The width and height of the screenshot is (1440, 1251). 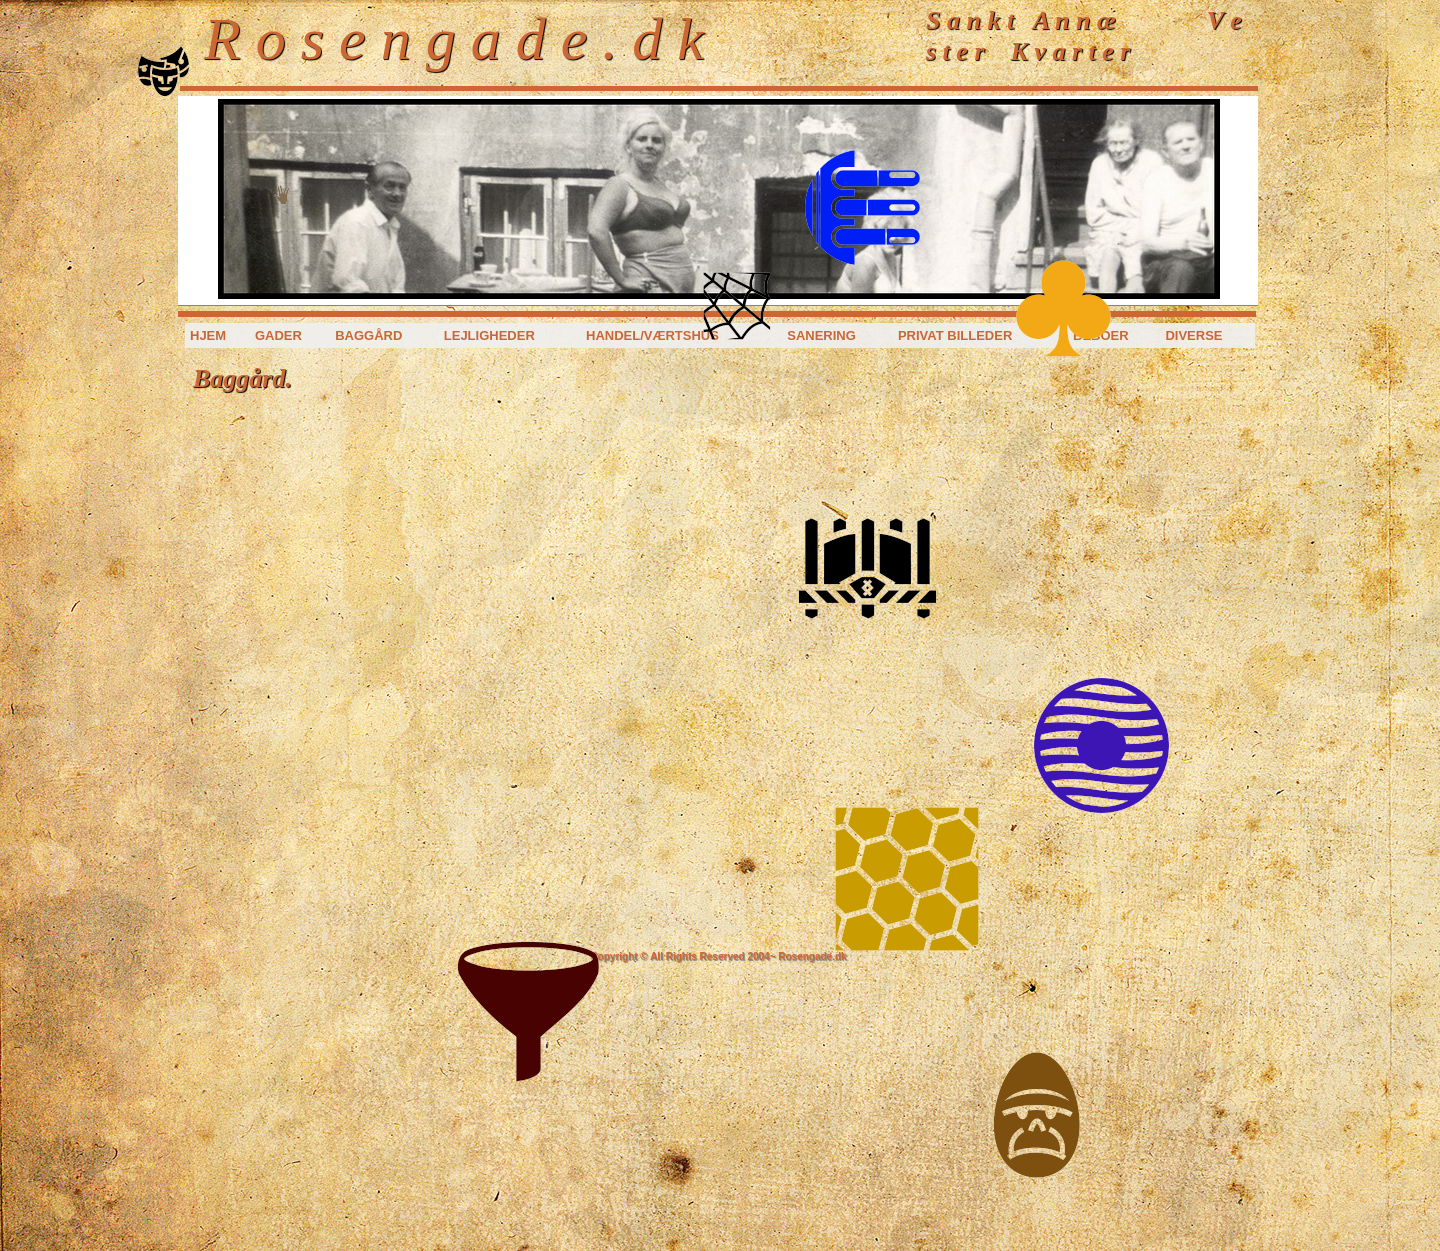 What do you see at coordinates (862, 207) in the screenshot?
I see `grab or drag interaction gesture` at bounding box center [862, 207].